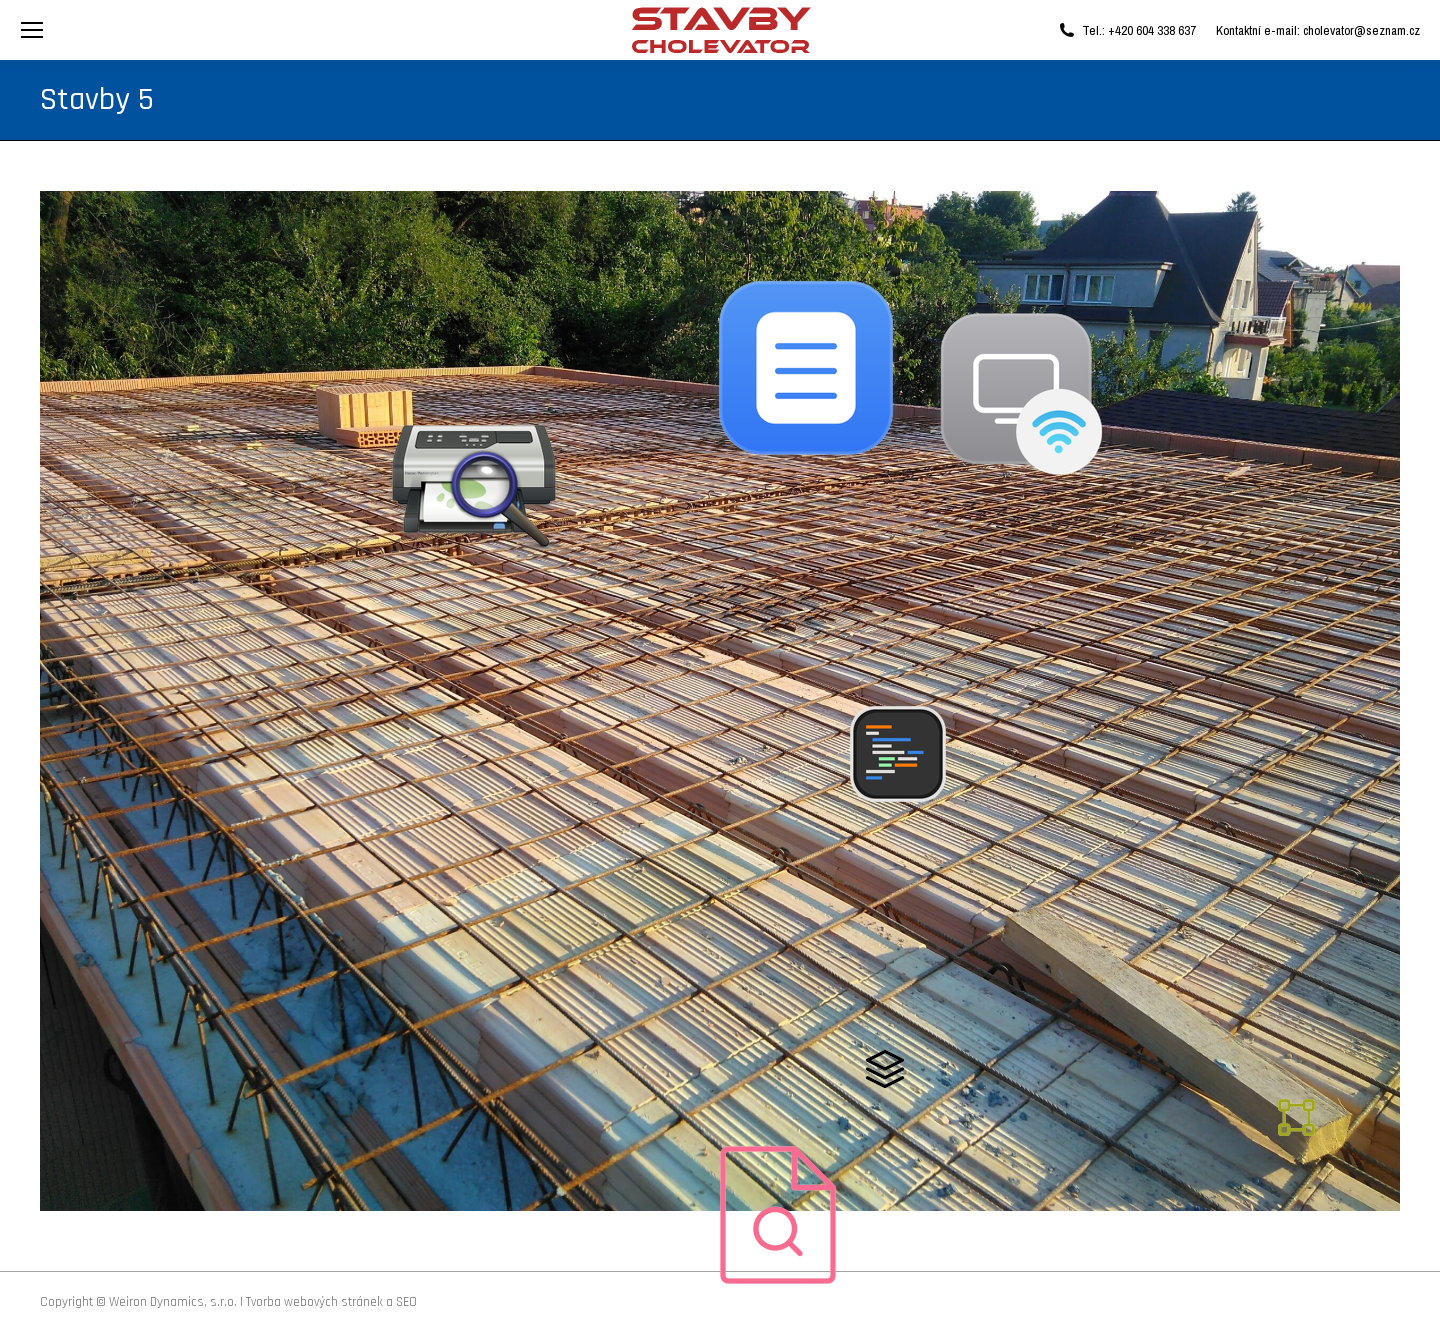 The height and width of the screenshot is (1332, 1440). I want to click on view or manage layers, so click(885, 1069).